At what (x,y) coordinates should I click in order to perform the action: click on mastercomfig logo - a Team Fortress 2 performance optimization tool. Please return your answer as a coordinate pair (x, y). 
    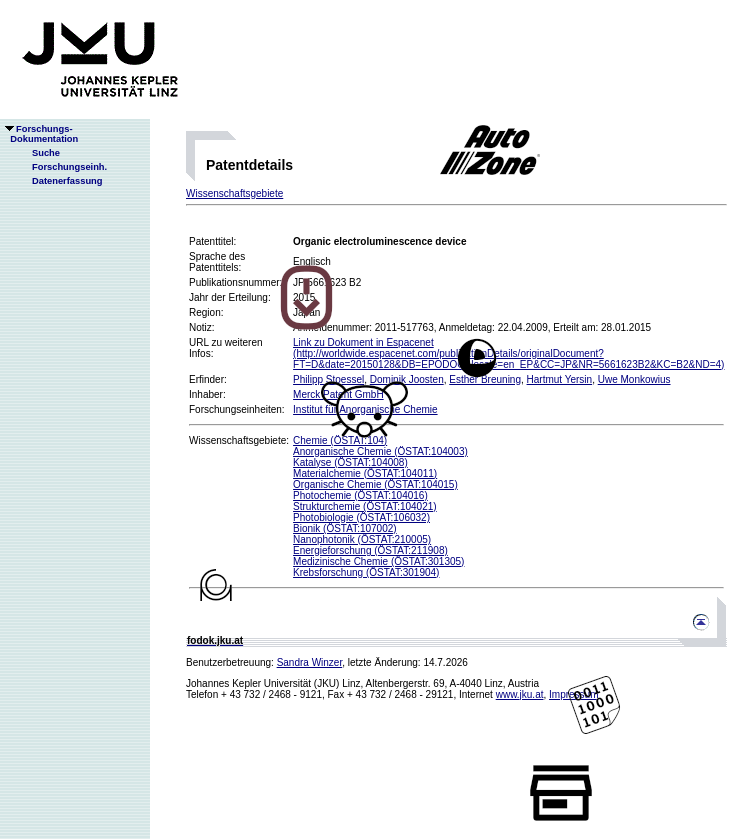
    Looking at the image, I should click on (216, 585).